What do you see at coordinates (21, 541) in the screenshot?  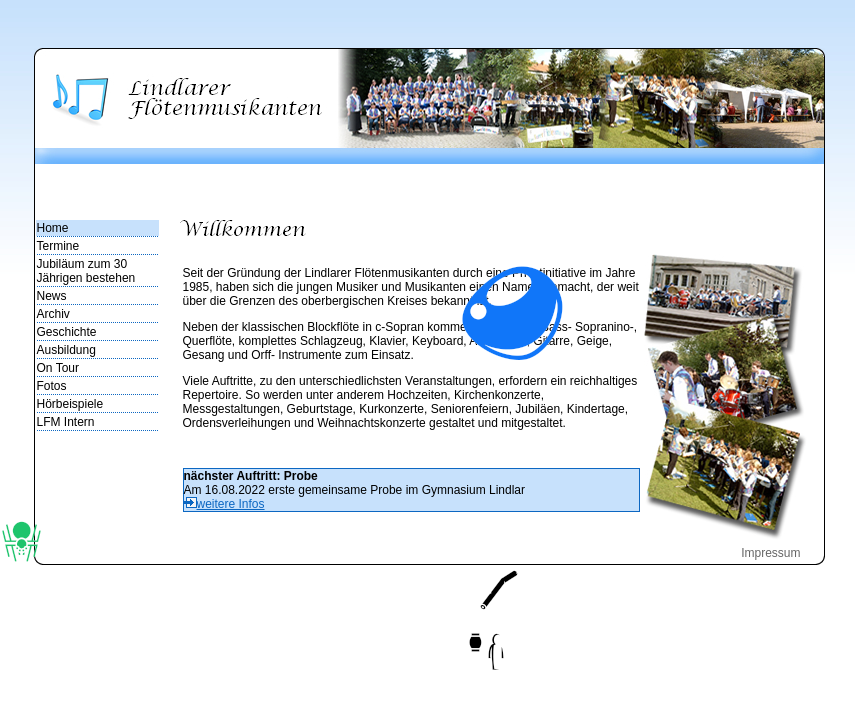 I see `spider enemy or creature in a game interface` at bounding box center [21, 541].